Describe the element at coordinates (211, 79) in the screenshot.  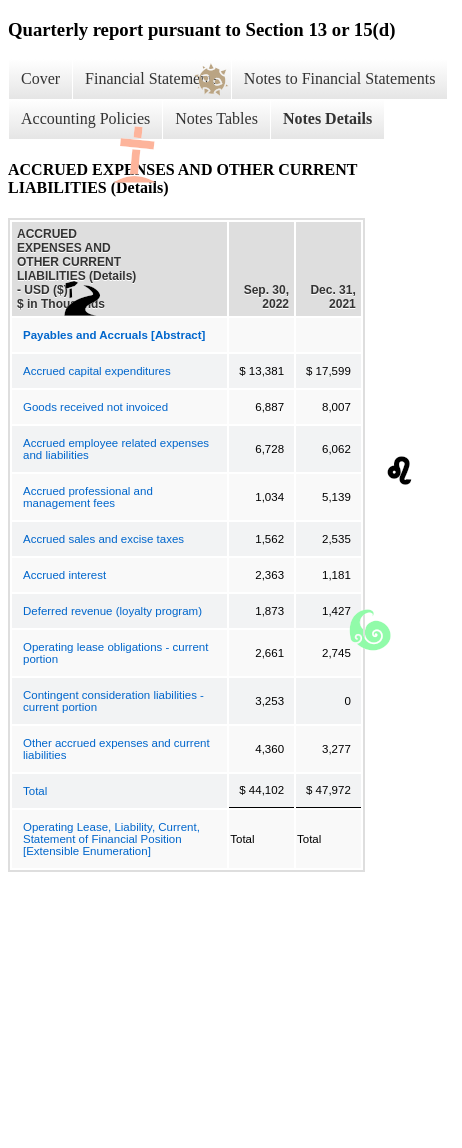
I see `represents a hazard or damage-dealing obstacle in gameplay` at that location.